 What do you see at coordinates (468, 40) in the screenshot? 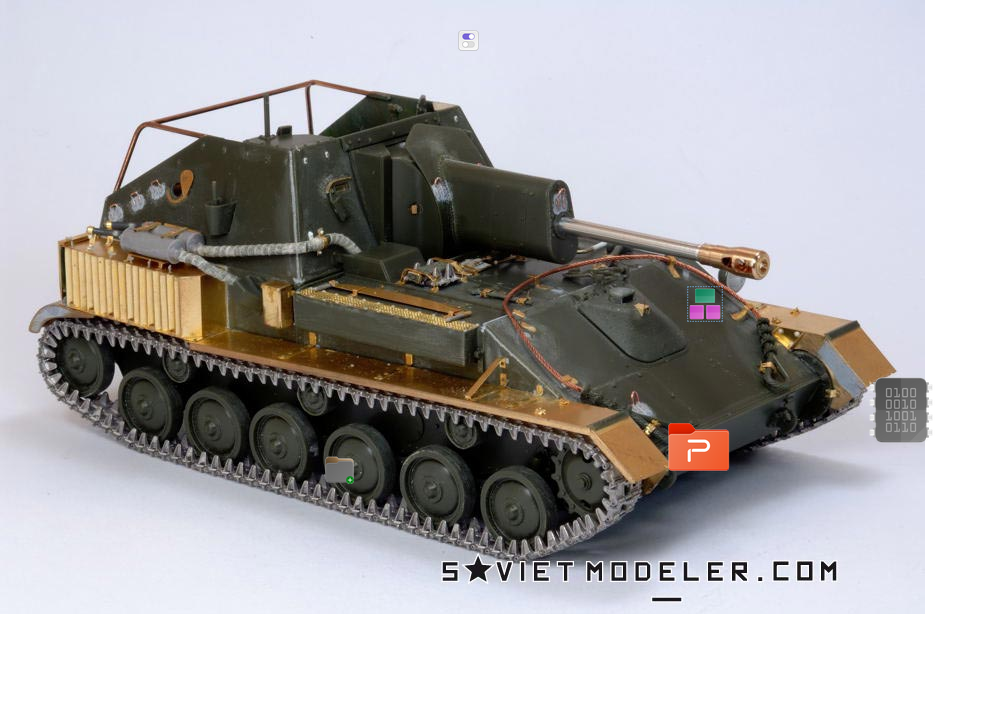
I see `open unity tweak tool settings` at bounding box center [468, 40].